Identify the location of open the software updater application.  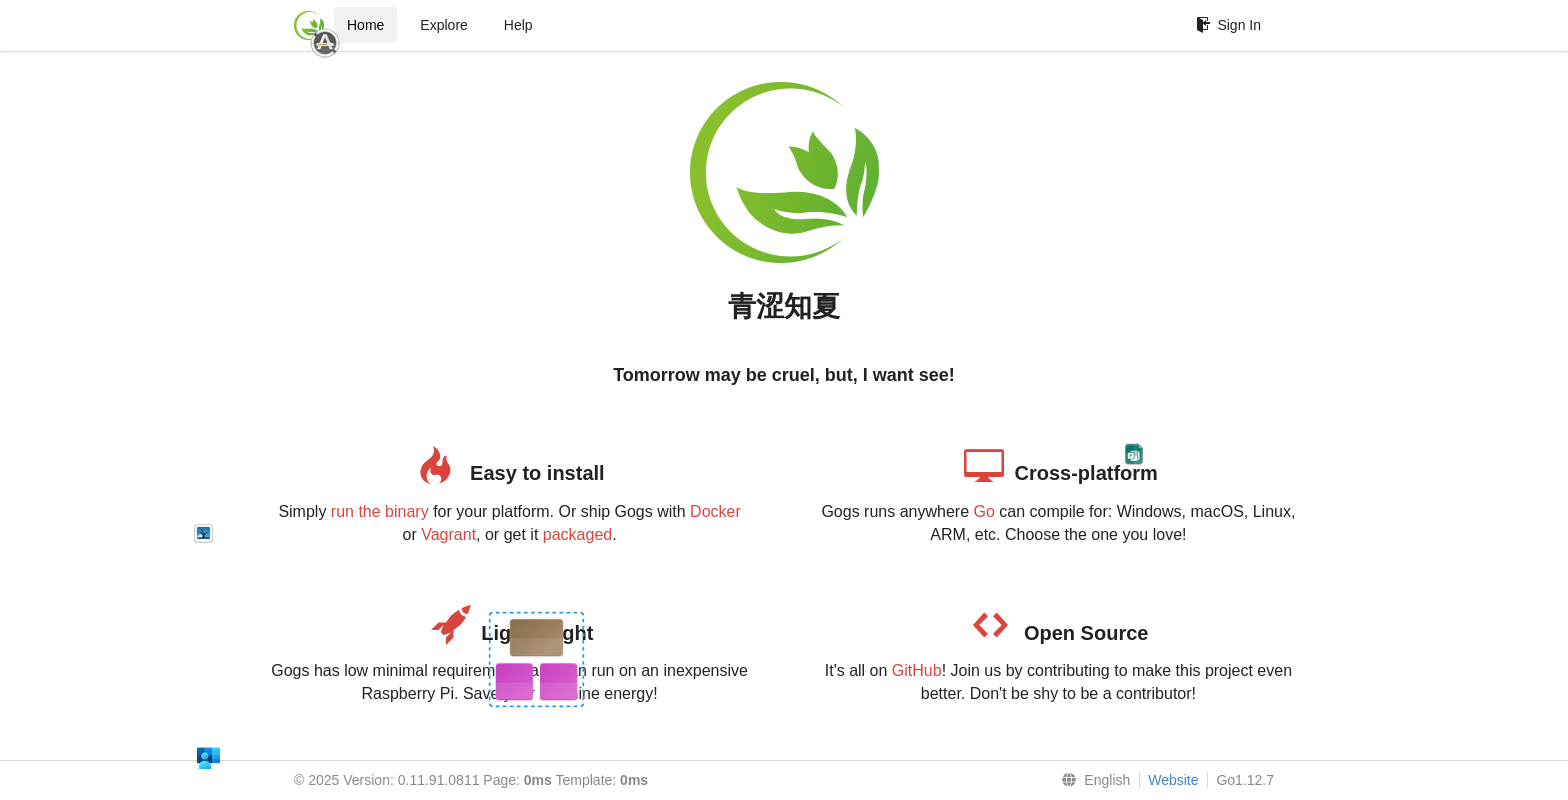
(325, 43).